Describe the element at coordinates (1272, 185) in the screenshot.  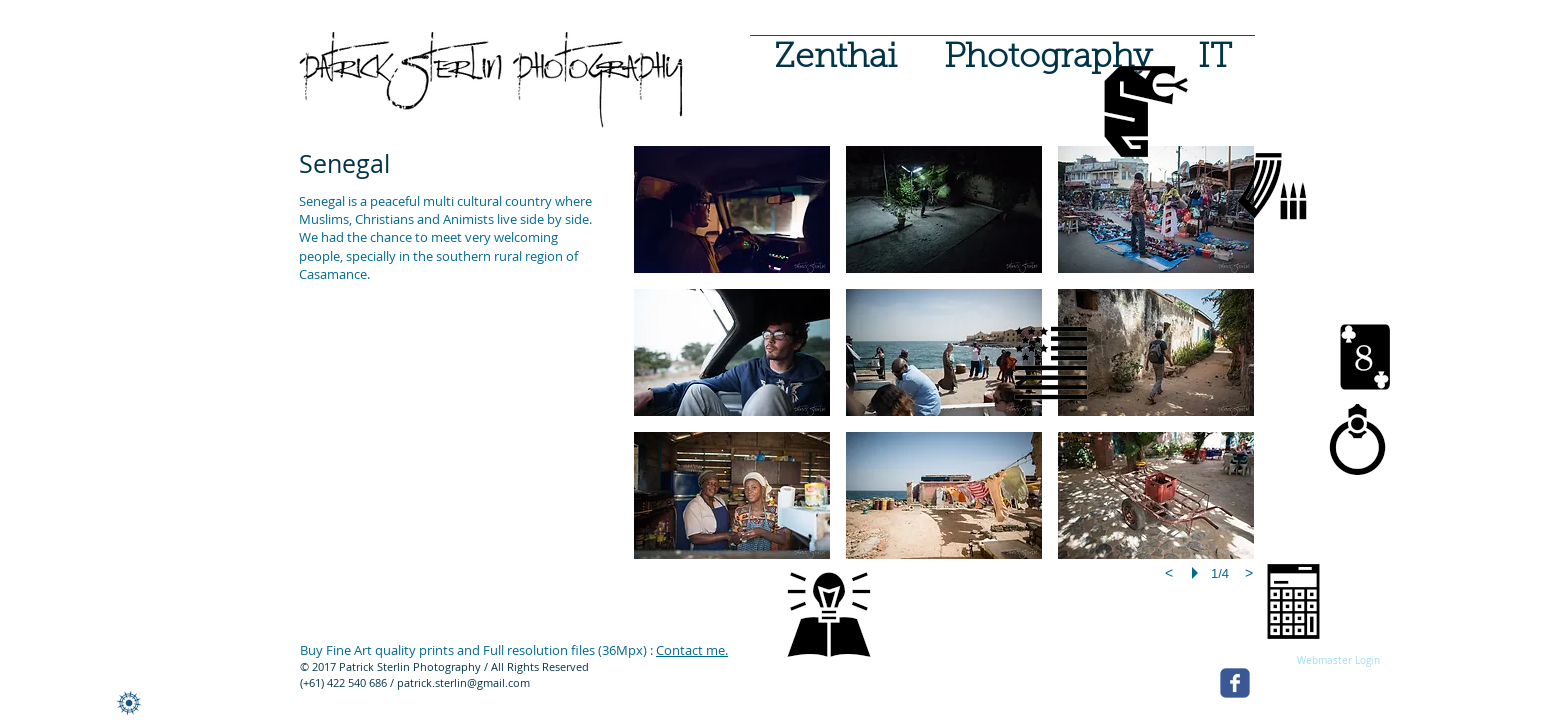
I see `ammunition or magazine inventory in a game` at that location.